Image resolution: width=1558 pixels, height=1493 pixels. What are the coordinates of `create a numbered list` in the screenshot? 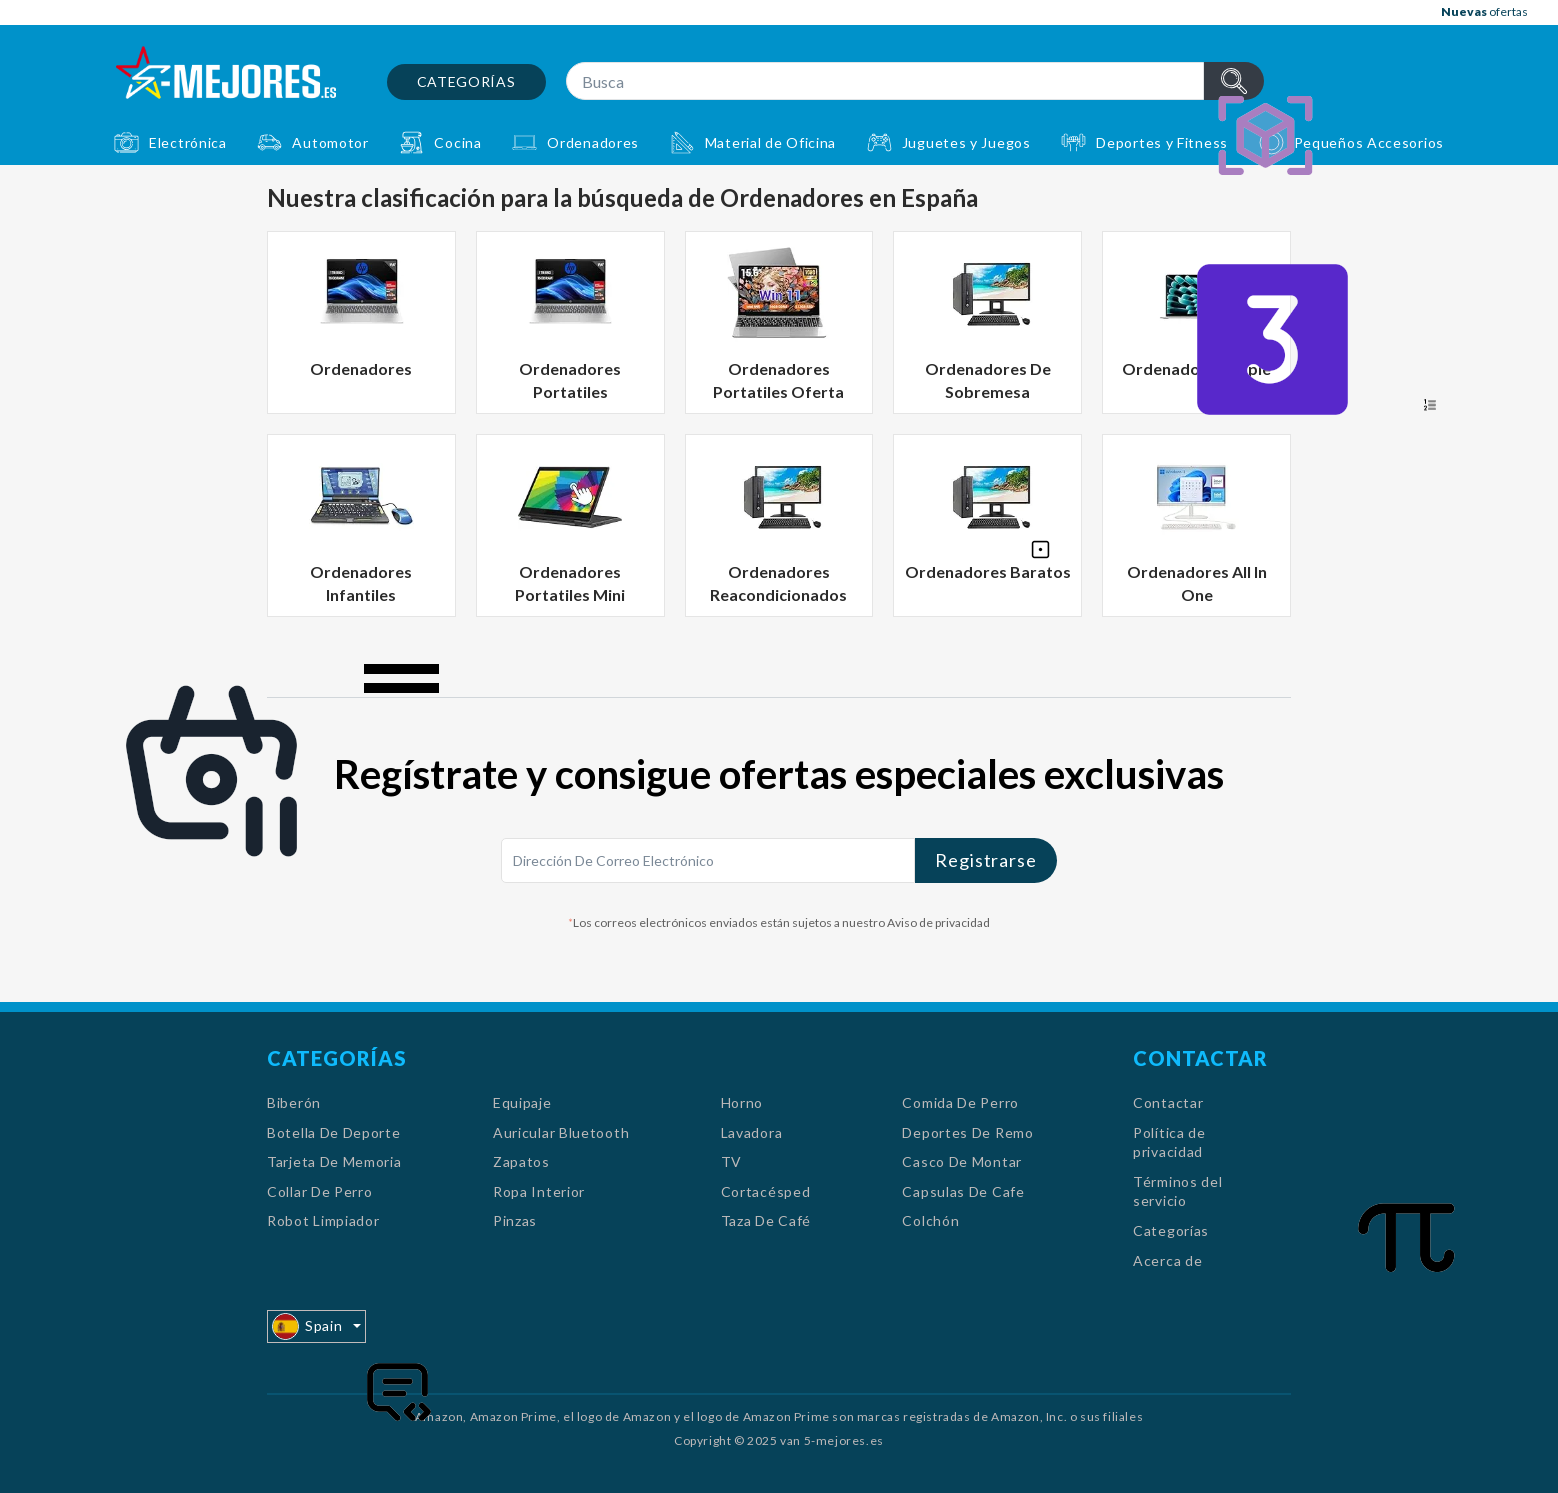 It's located at (1430, 405).